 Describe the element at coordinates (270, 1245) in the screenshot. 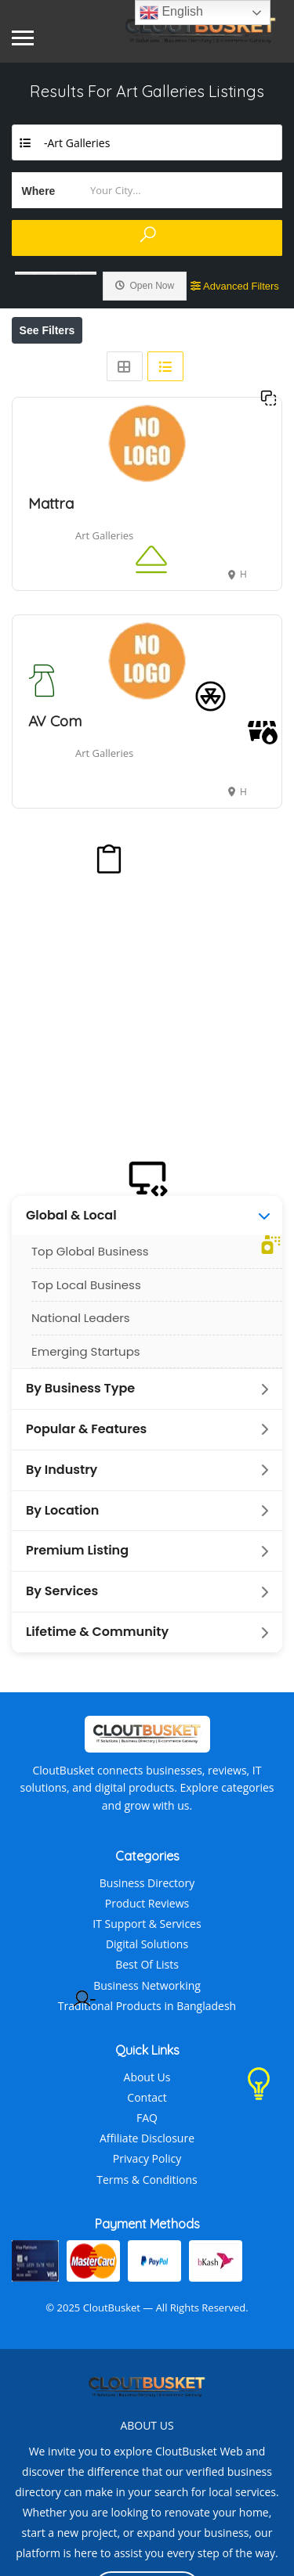

I see `access spray or paint tools` at that location.